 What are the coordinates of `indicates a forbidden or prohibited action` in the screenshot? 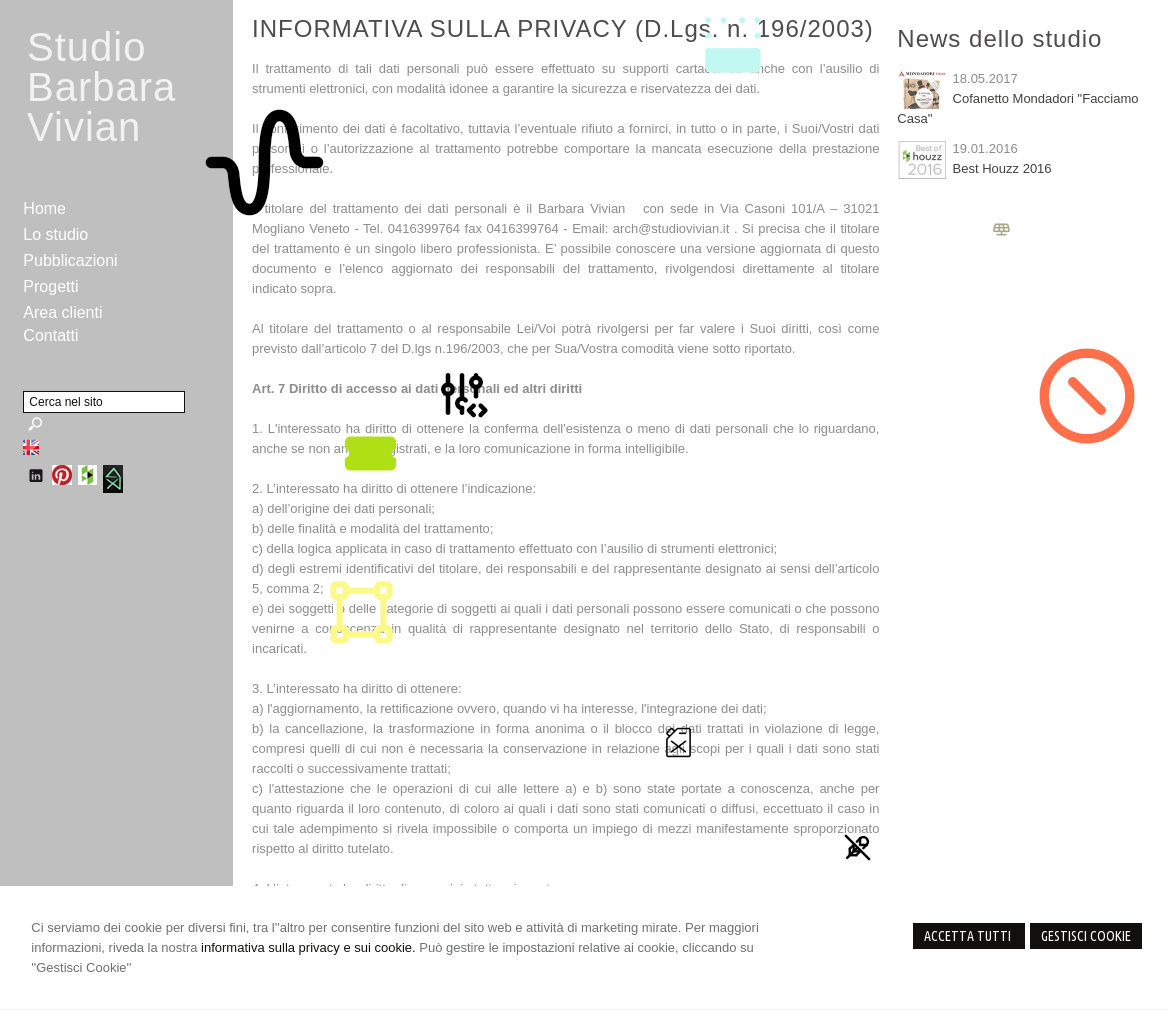 It's located at (1087, 396).